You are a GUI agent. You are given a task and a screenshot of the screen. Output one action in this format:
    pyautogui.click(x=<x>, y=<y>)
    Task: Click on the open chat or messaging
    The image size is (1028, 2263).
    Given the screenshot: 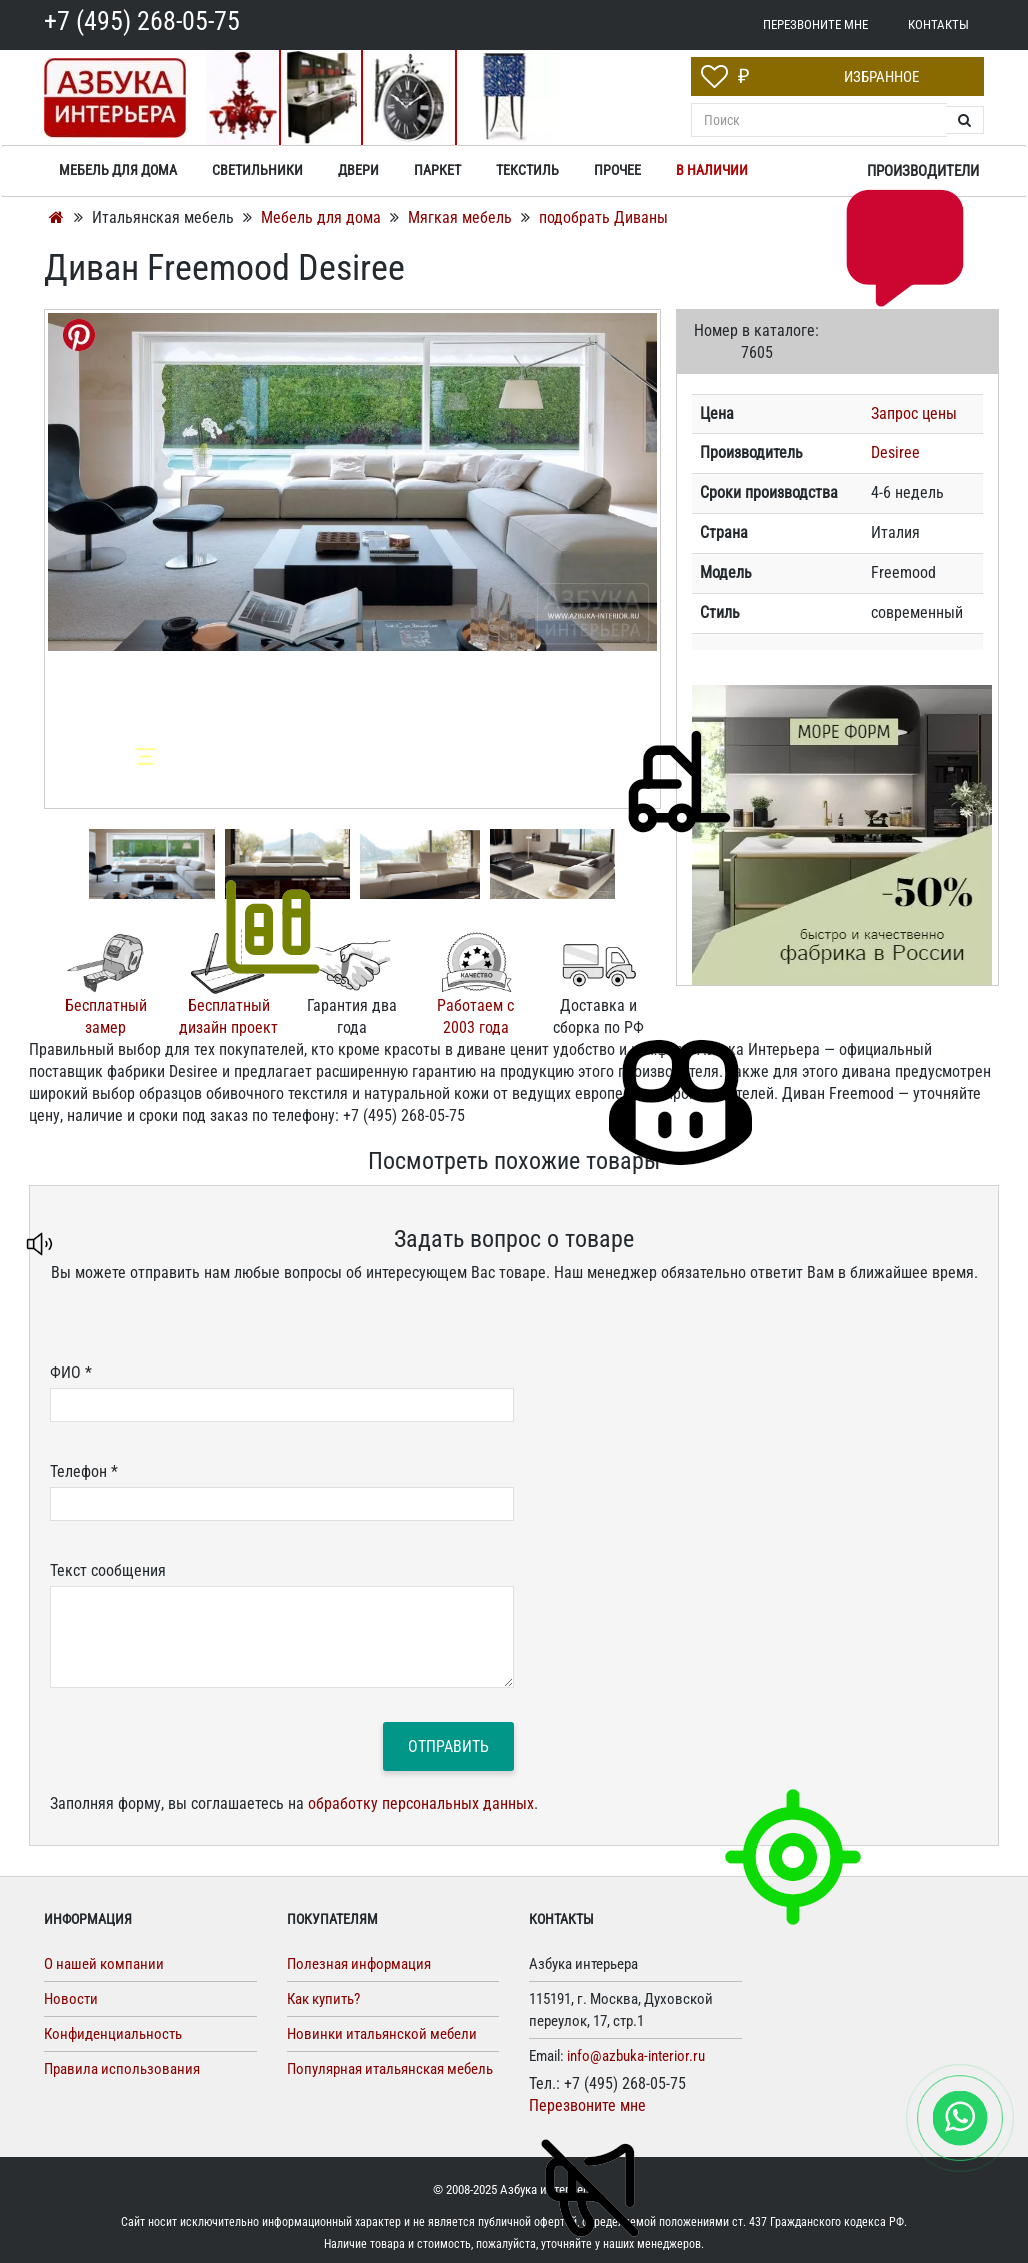 What is the action you would take?
    pyautogui.click(x=905, y=241)
    